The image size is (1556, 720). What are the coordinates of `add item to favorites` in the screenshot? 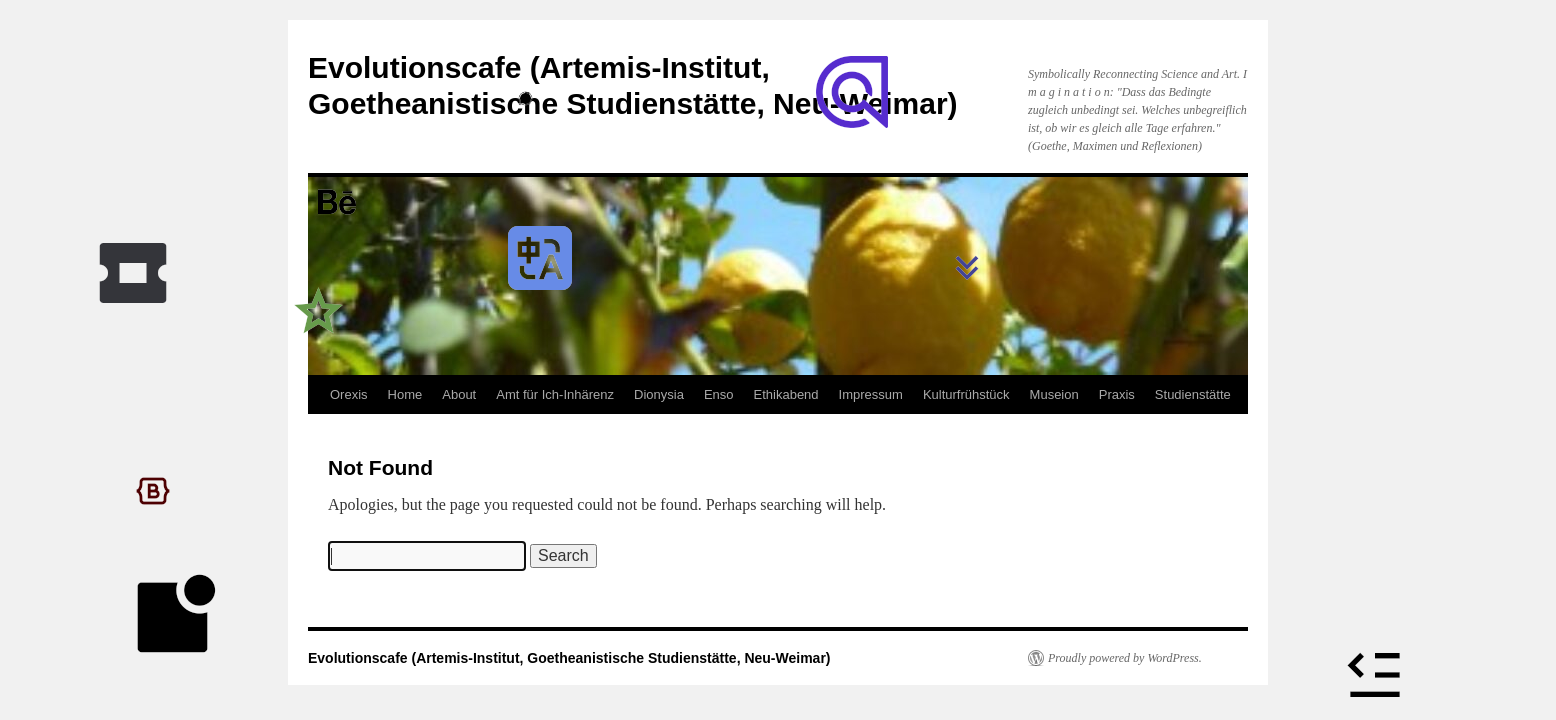 It's located at (318, 311).